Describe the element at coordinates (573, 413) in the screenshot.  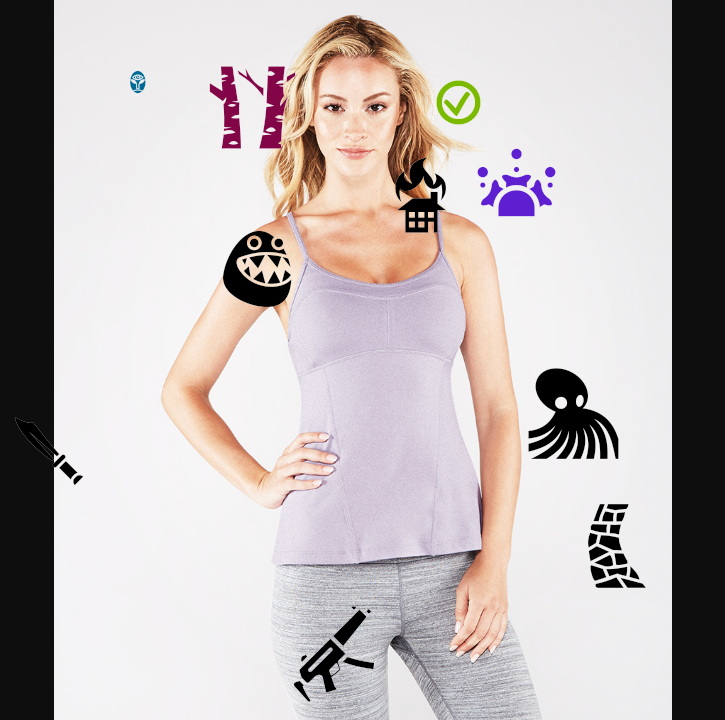
I see `squid or octopus creature icon for a game` at that location.